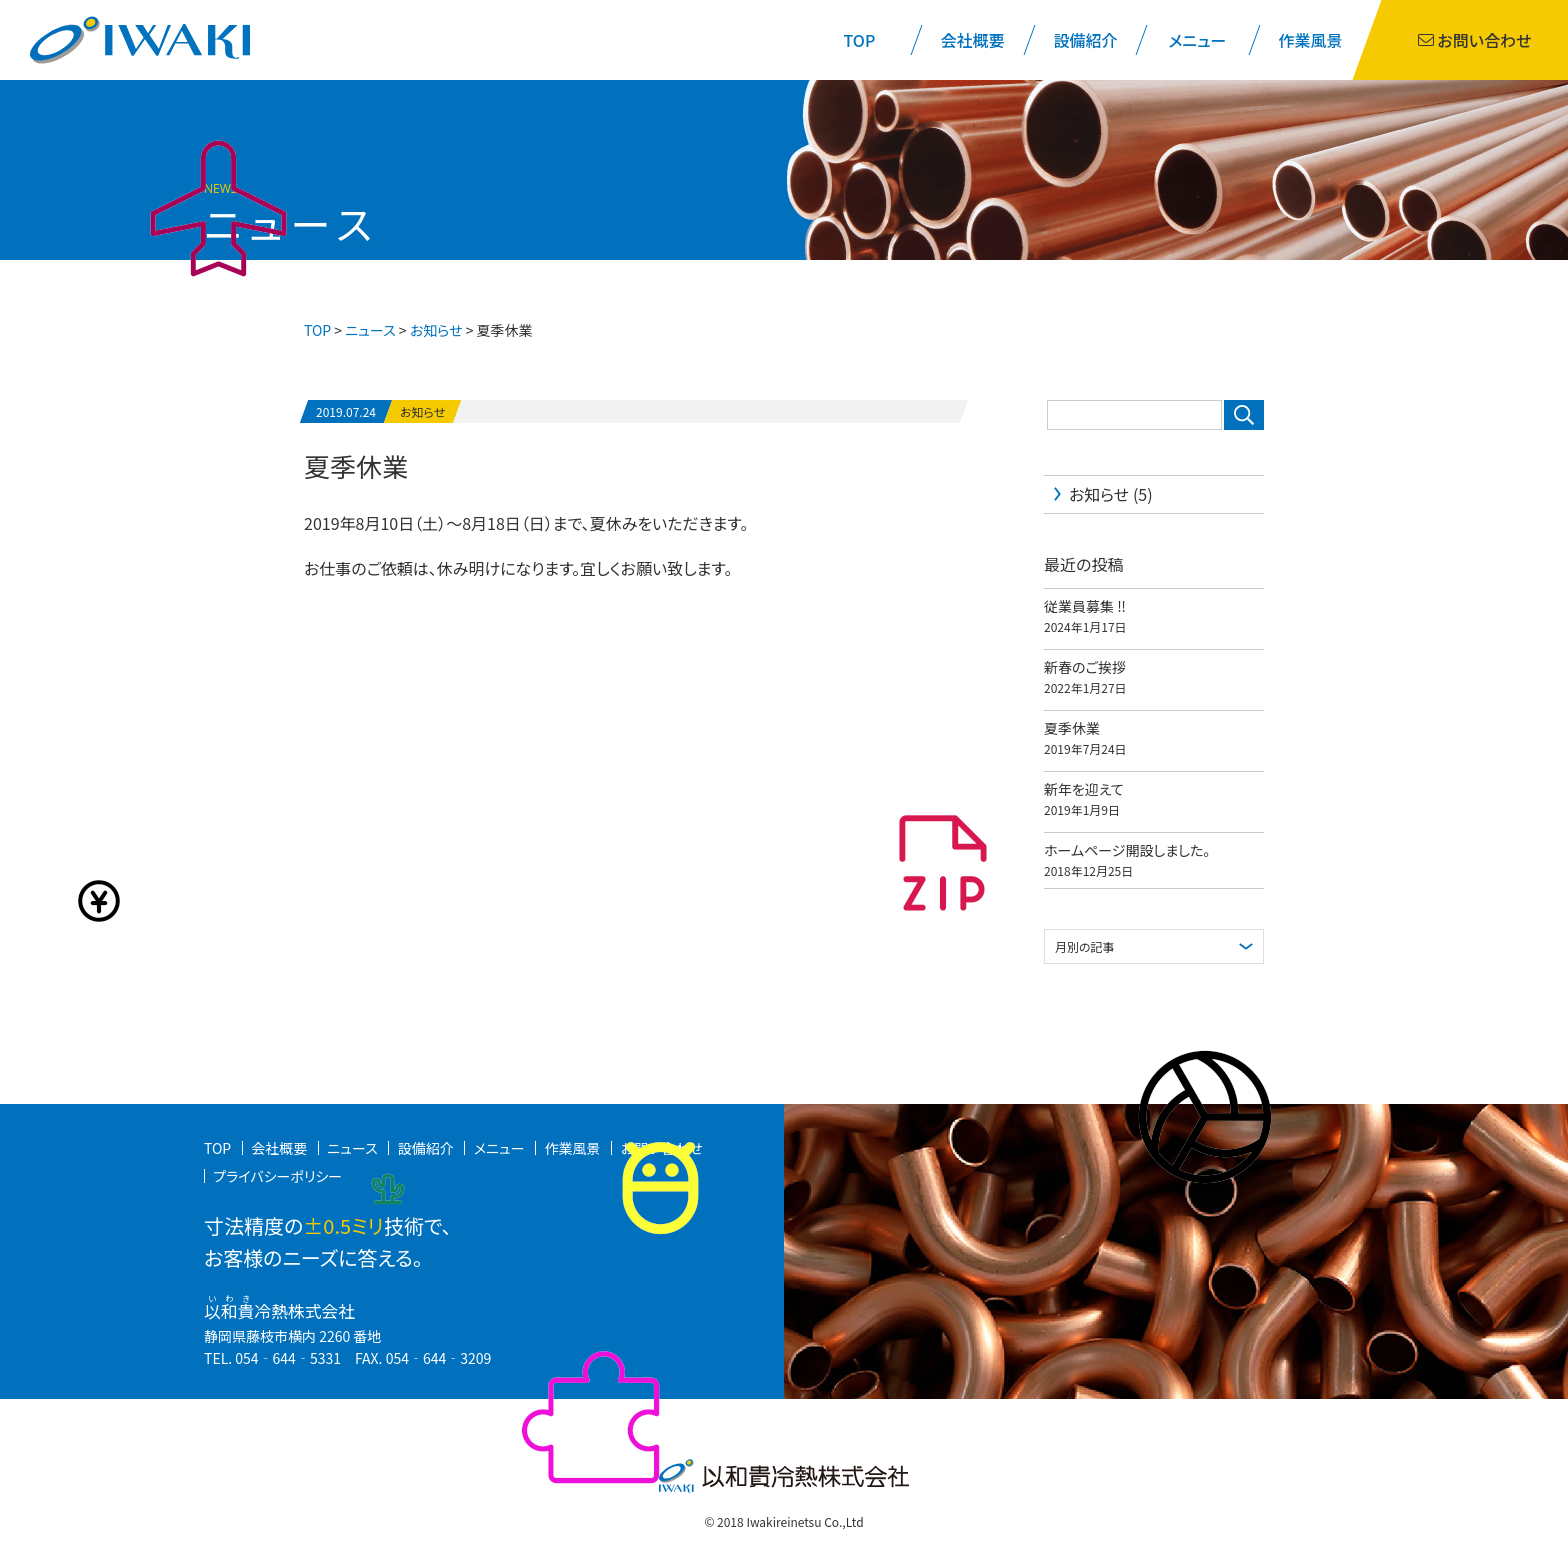 The width and height of the screenshot is (1568, 1550). What do you see at coordinates (943, 867) in the screenshot?
I see `compressed file or archive` at bounding box center [943, 867].